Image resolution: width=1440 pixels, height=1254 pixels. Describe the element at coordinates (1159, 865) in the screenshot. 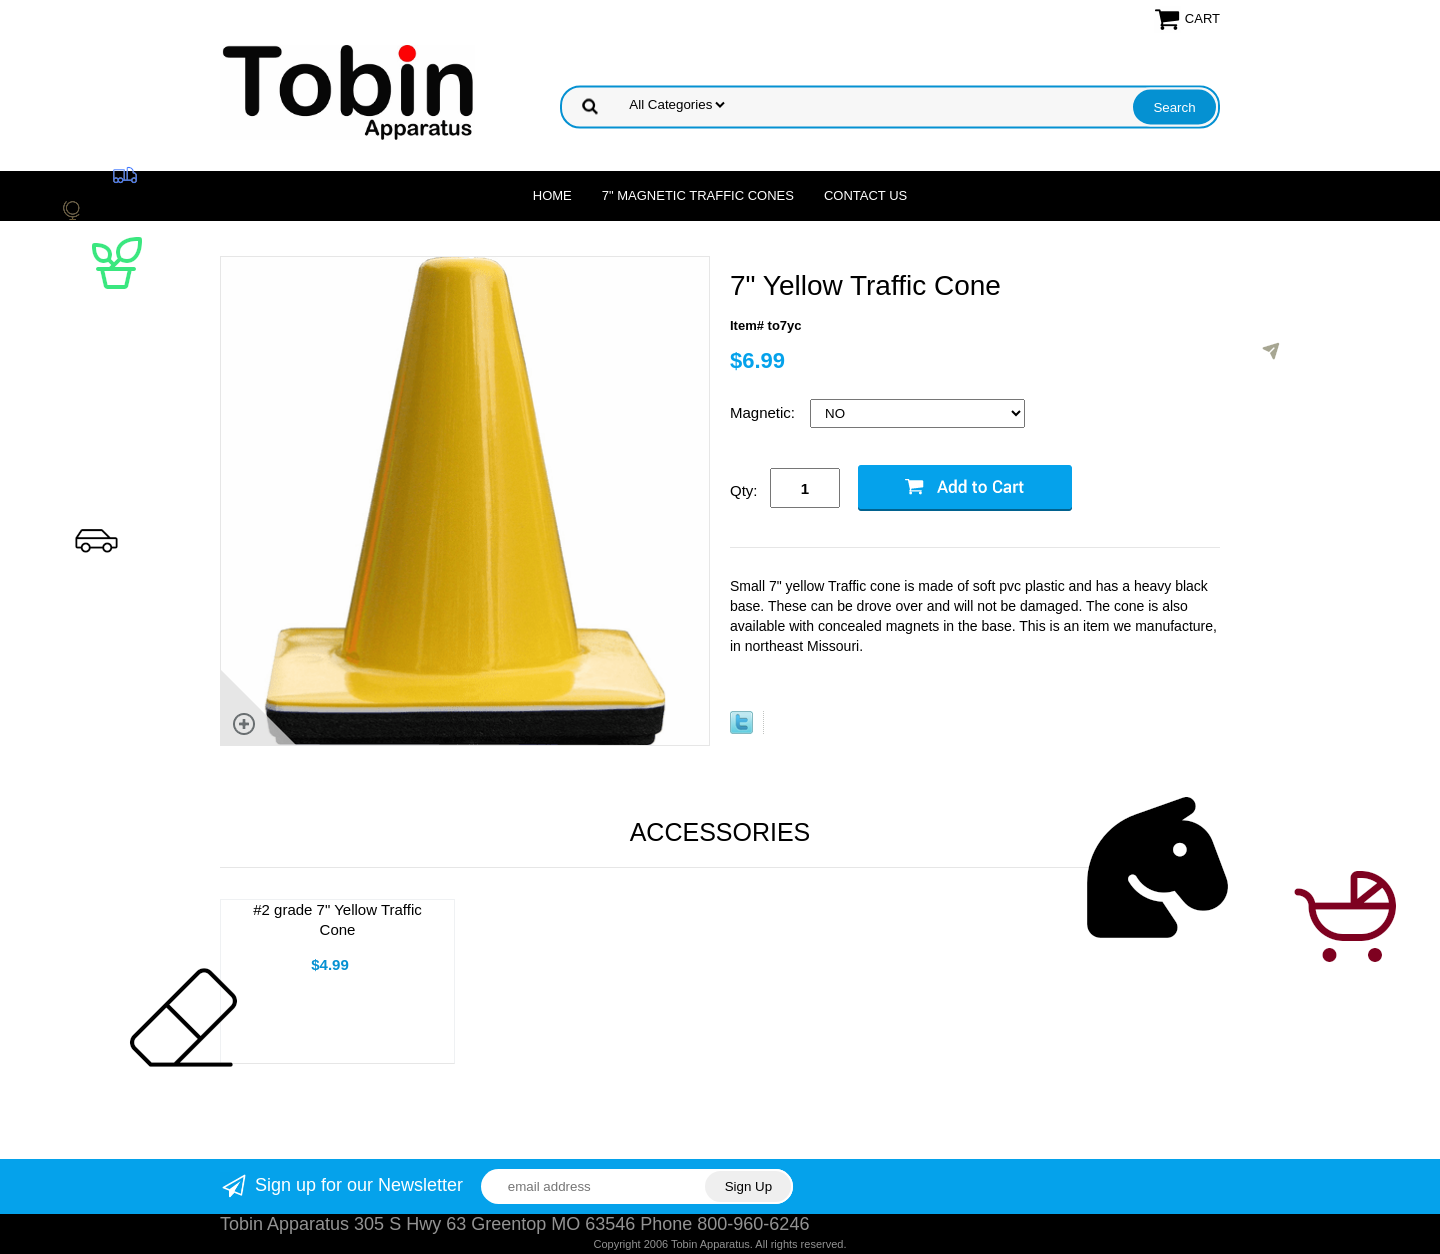

I see `chess game or strategy app` at that location.